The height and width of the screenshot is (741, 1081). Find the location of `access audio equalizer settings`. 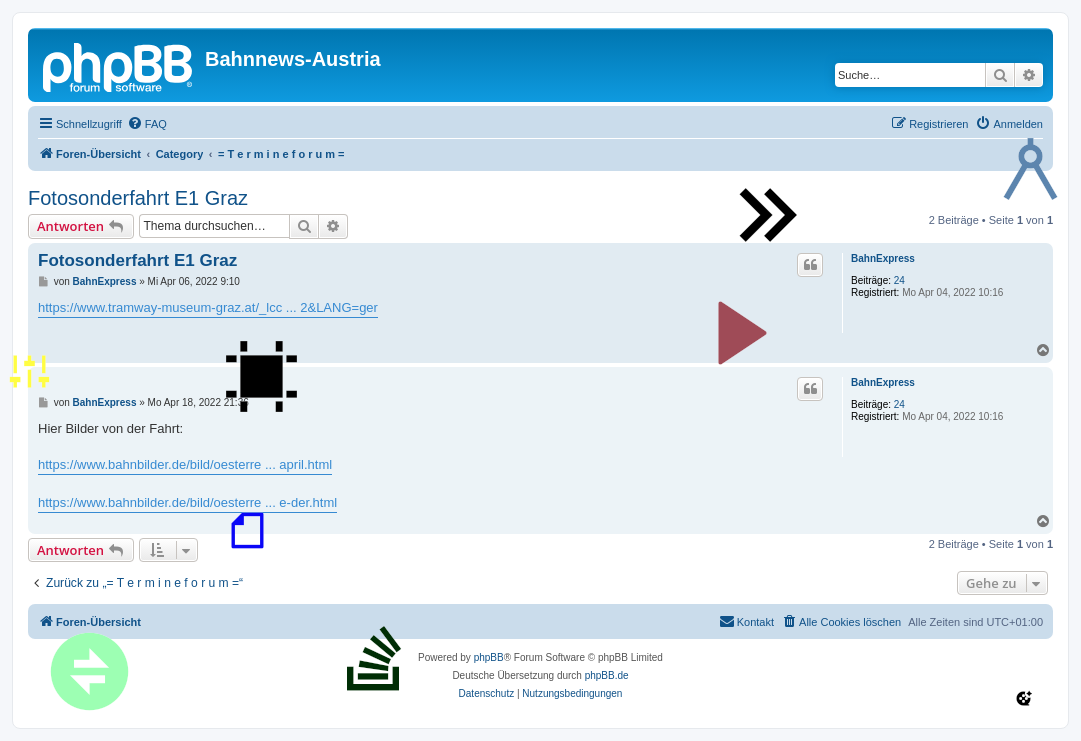

access audio equalizer settings is located at coordinates (29, 371).